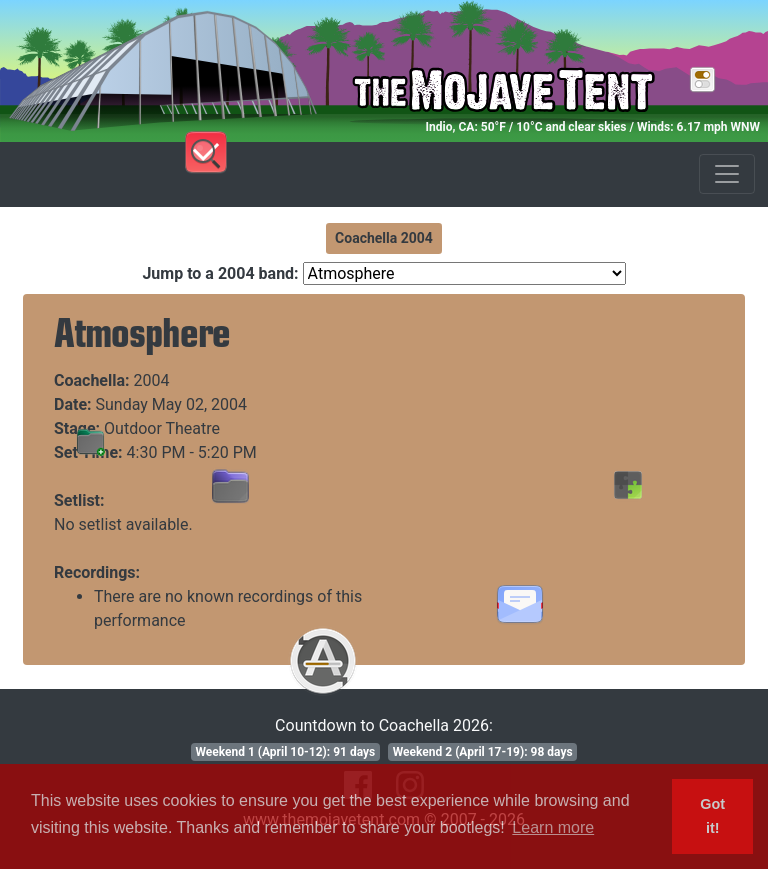  What do you see at coordinates (702, 79) in the screenshot?
I see `open unity tweak tool settings` at bounding box center [702, 79].